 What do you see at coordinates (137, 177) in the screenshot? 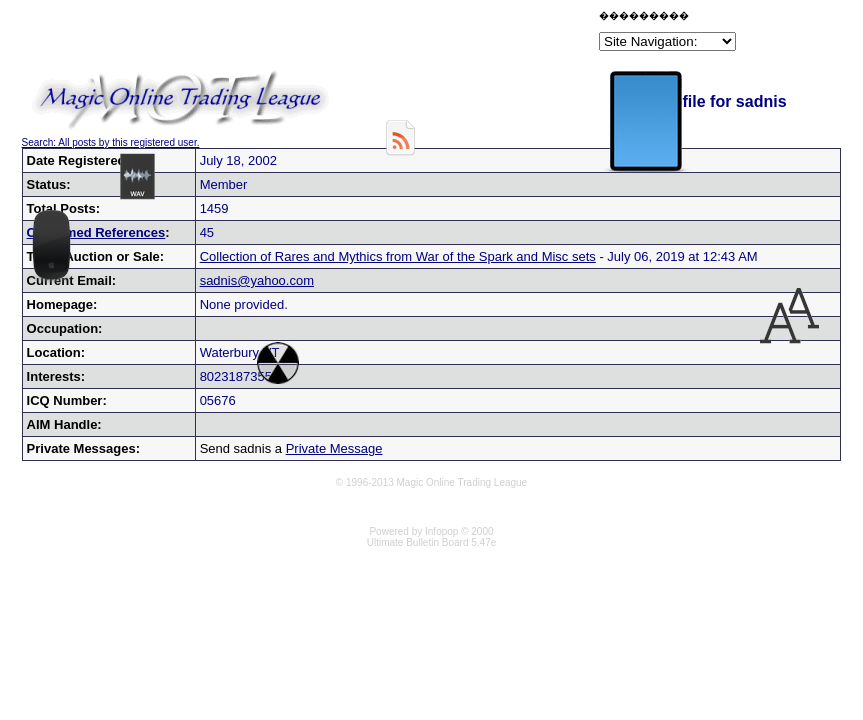
I see `a WAV audio file in GarageBand or Logic Pro` at bounding box center [137, 177].